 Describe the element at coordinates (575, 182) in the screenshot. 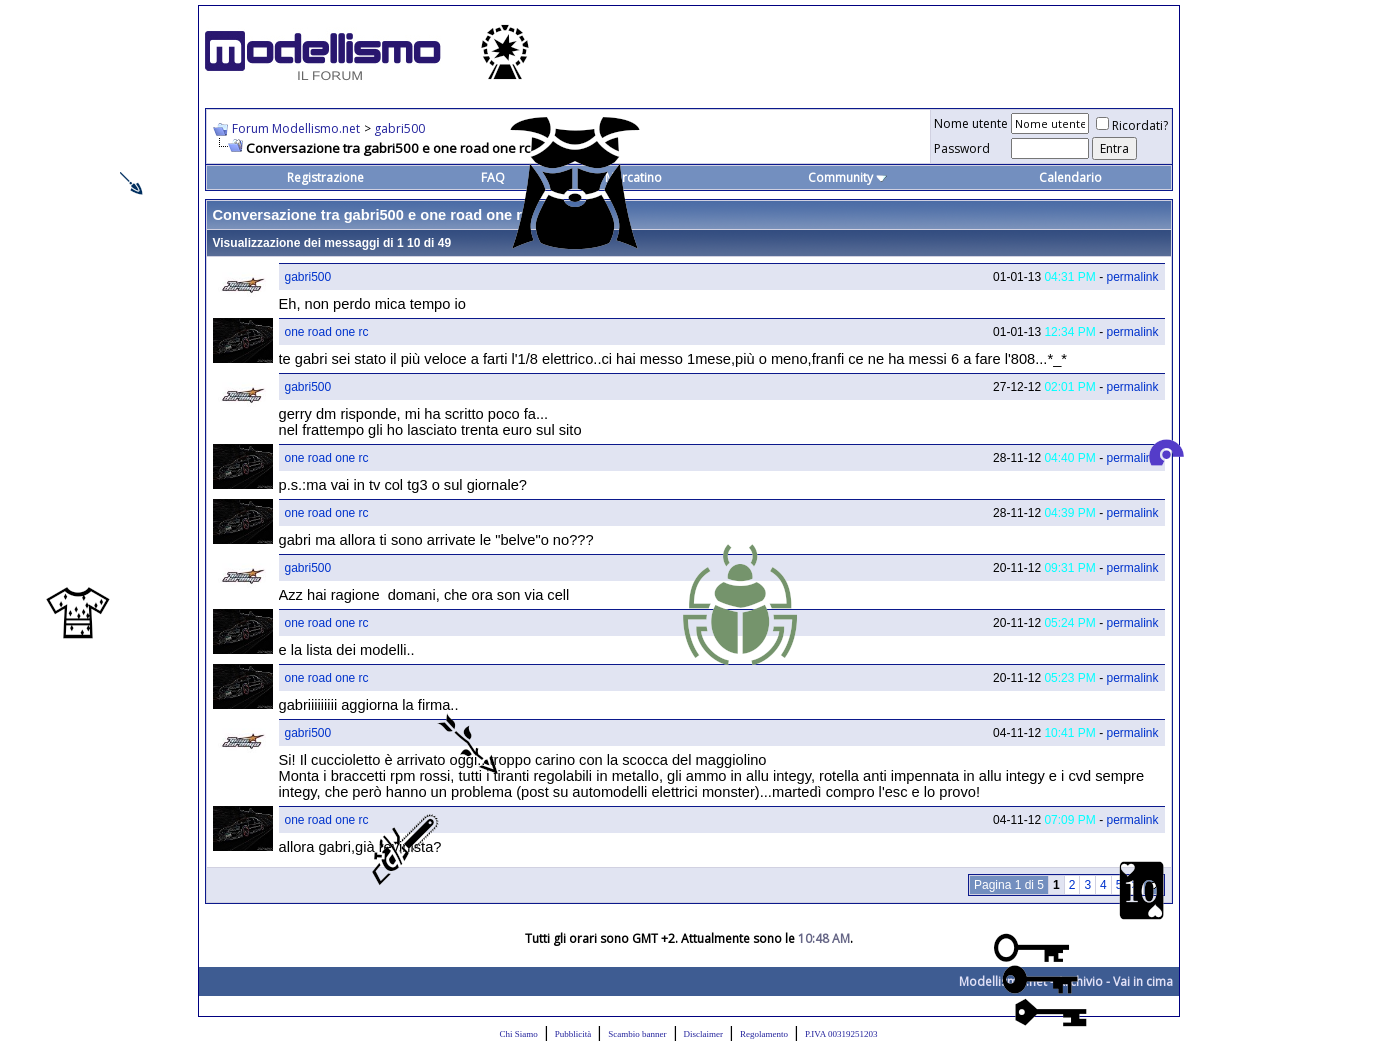

I see `equip armor or cape to character` at that location.